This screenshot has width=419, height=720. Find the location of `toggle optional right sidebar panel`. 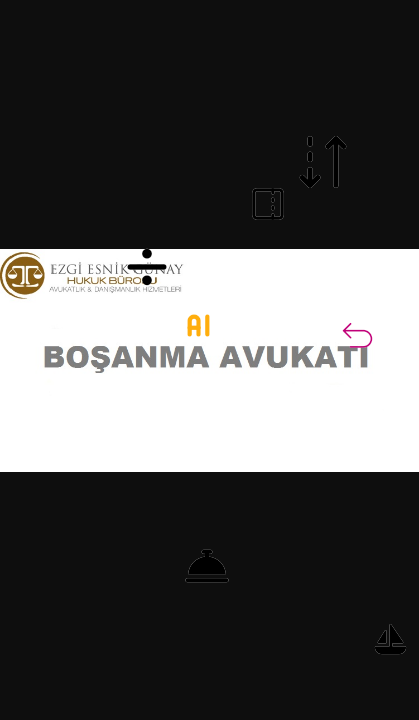

toggle optional right sidebar panel is located at coordinates (268, 204).